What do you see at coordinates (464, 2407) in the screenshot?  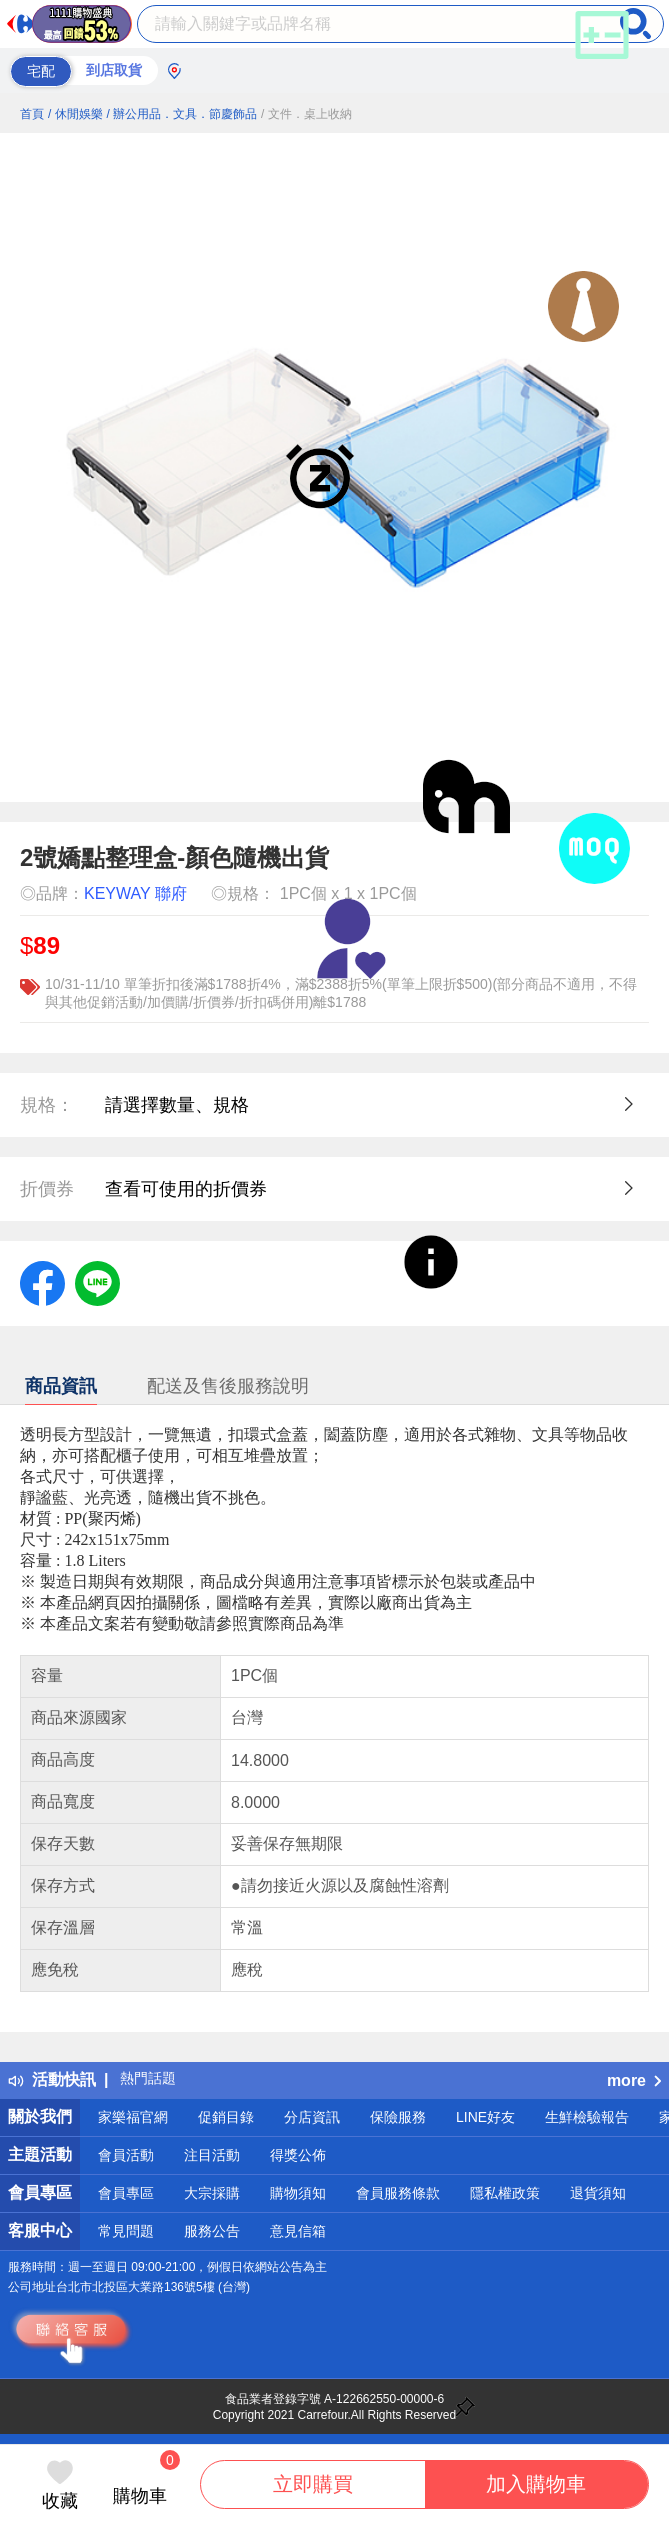 I see `pin an item for quick access` at bounding box center [464, 2407].